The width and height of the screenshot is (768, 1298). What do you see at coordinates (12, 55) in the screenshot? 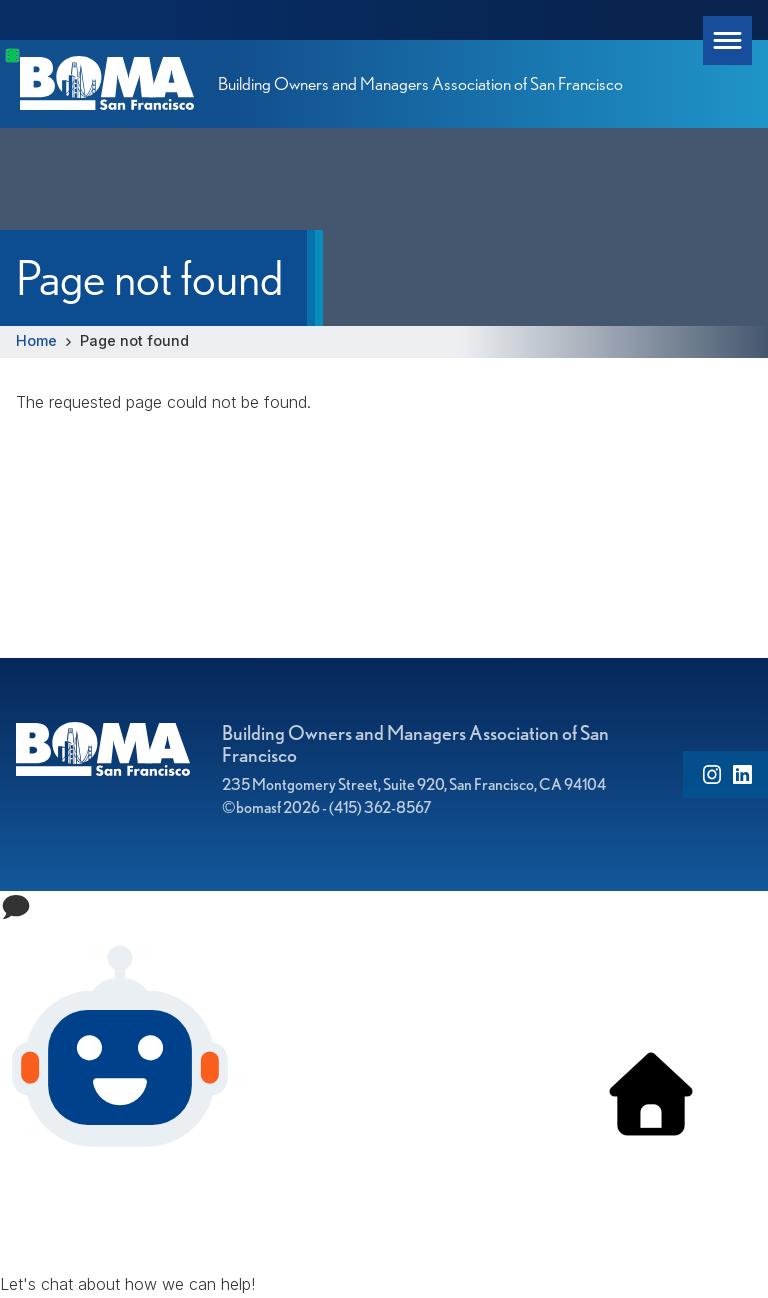
I see `access video or film content` at bounding box center [12, 55].